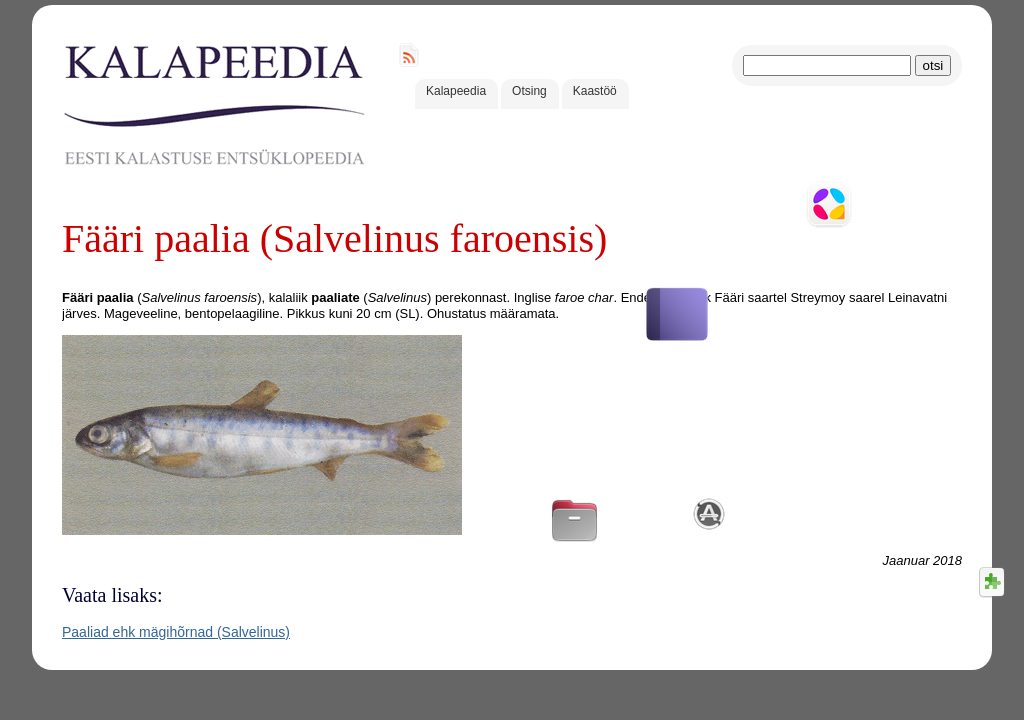 The image size is (1024, 720). What do you see at coordinates (992, 582) in the screenshot?
I see `an extension or plugin file type` at bounding box center [992, 582].